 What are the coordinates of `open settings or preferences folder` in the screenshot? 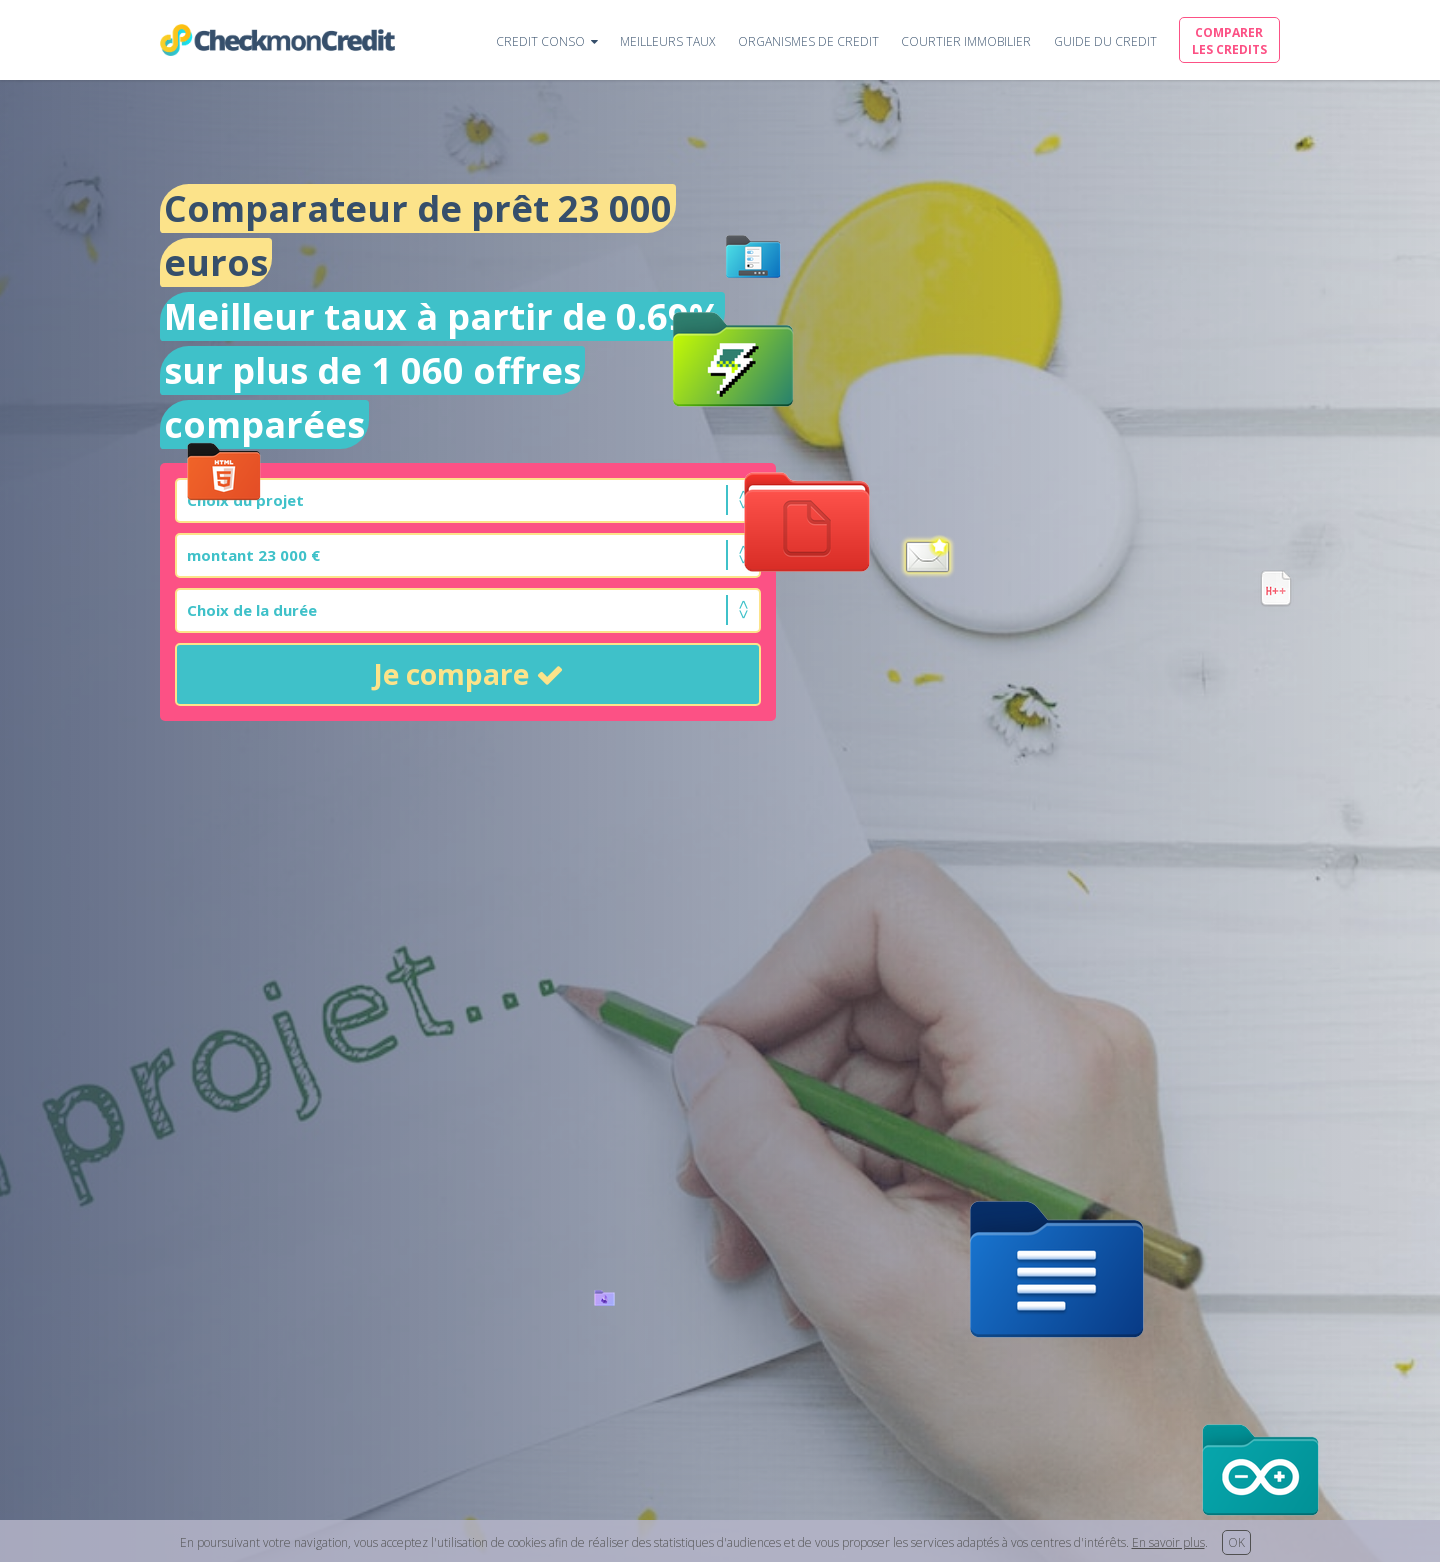 It's located at (753, 258).